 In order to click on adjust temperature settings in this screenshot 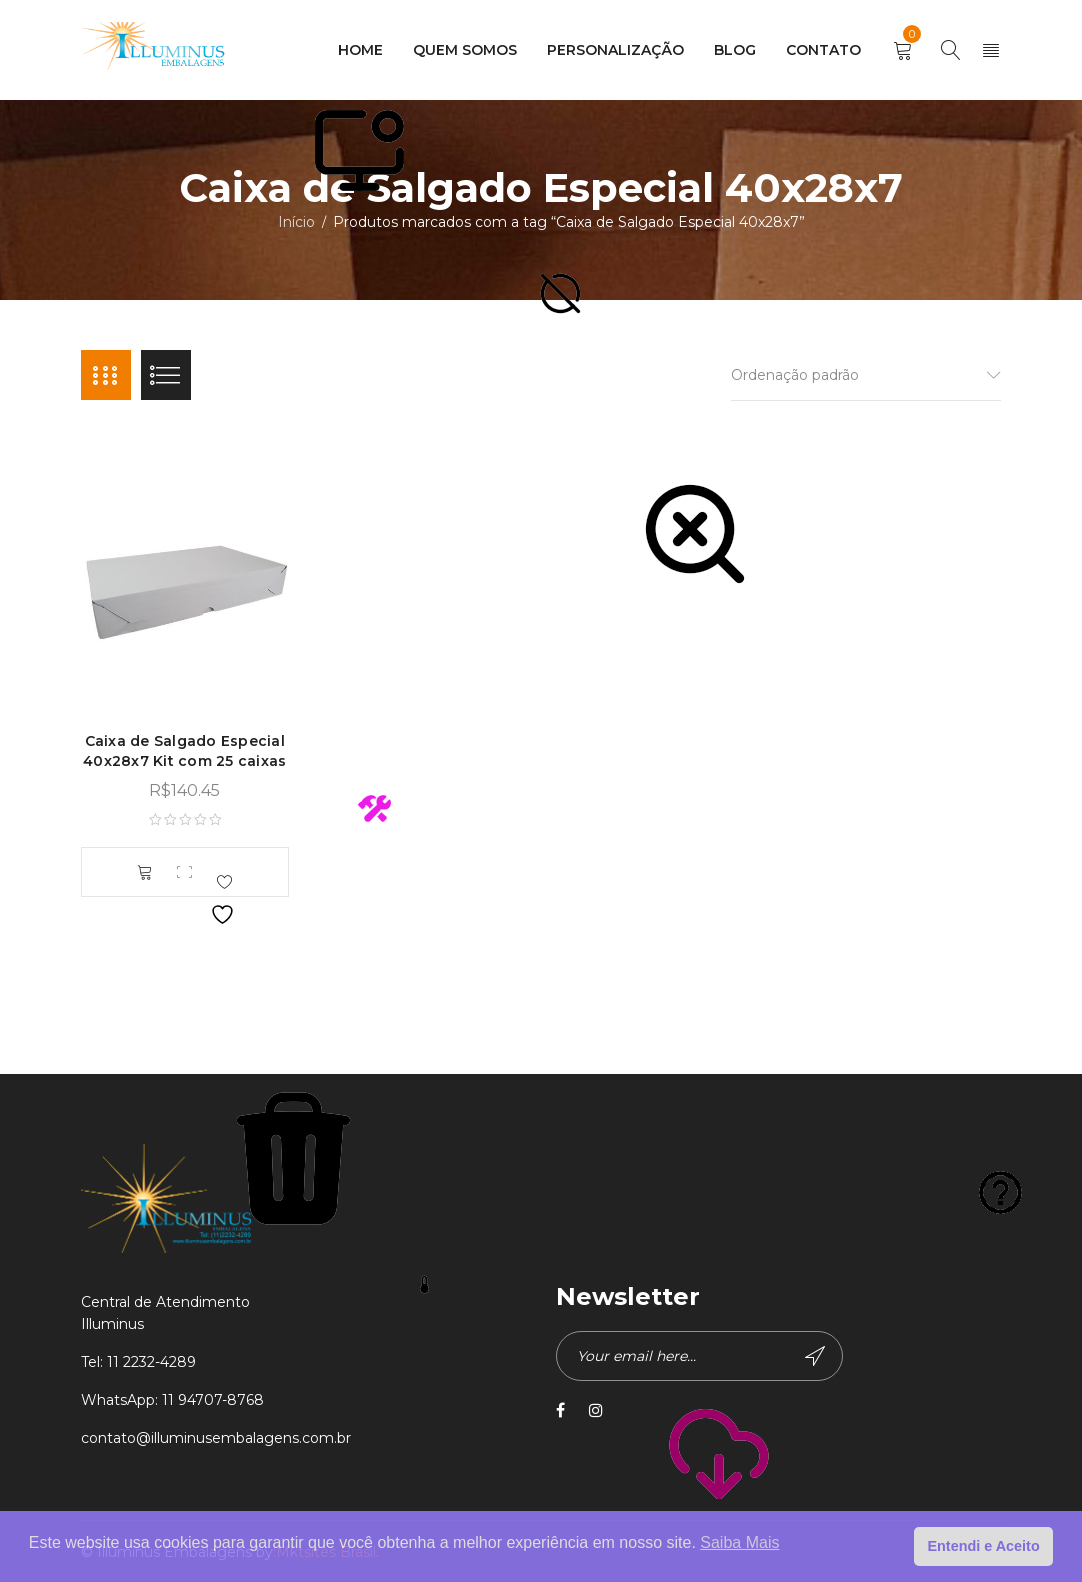, I will do `click(424, 1284)`.